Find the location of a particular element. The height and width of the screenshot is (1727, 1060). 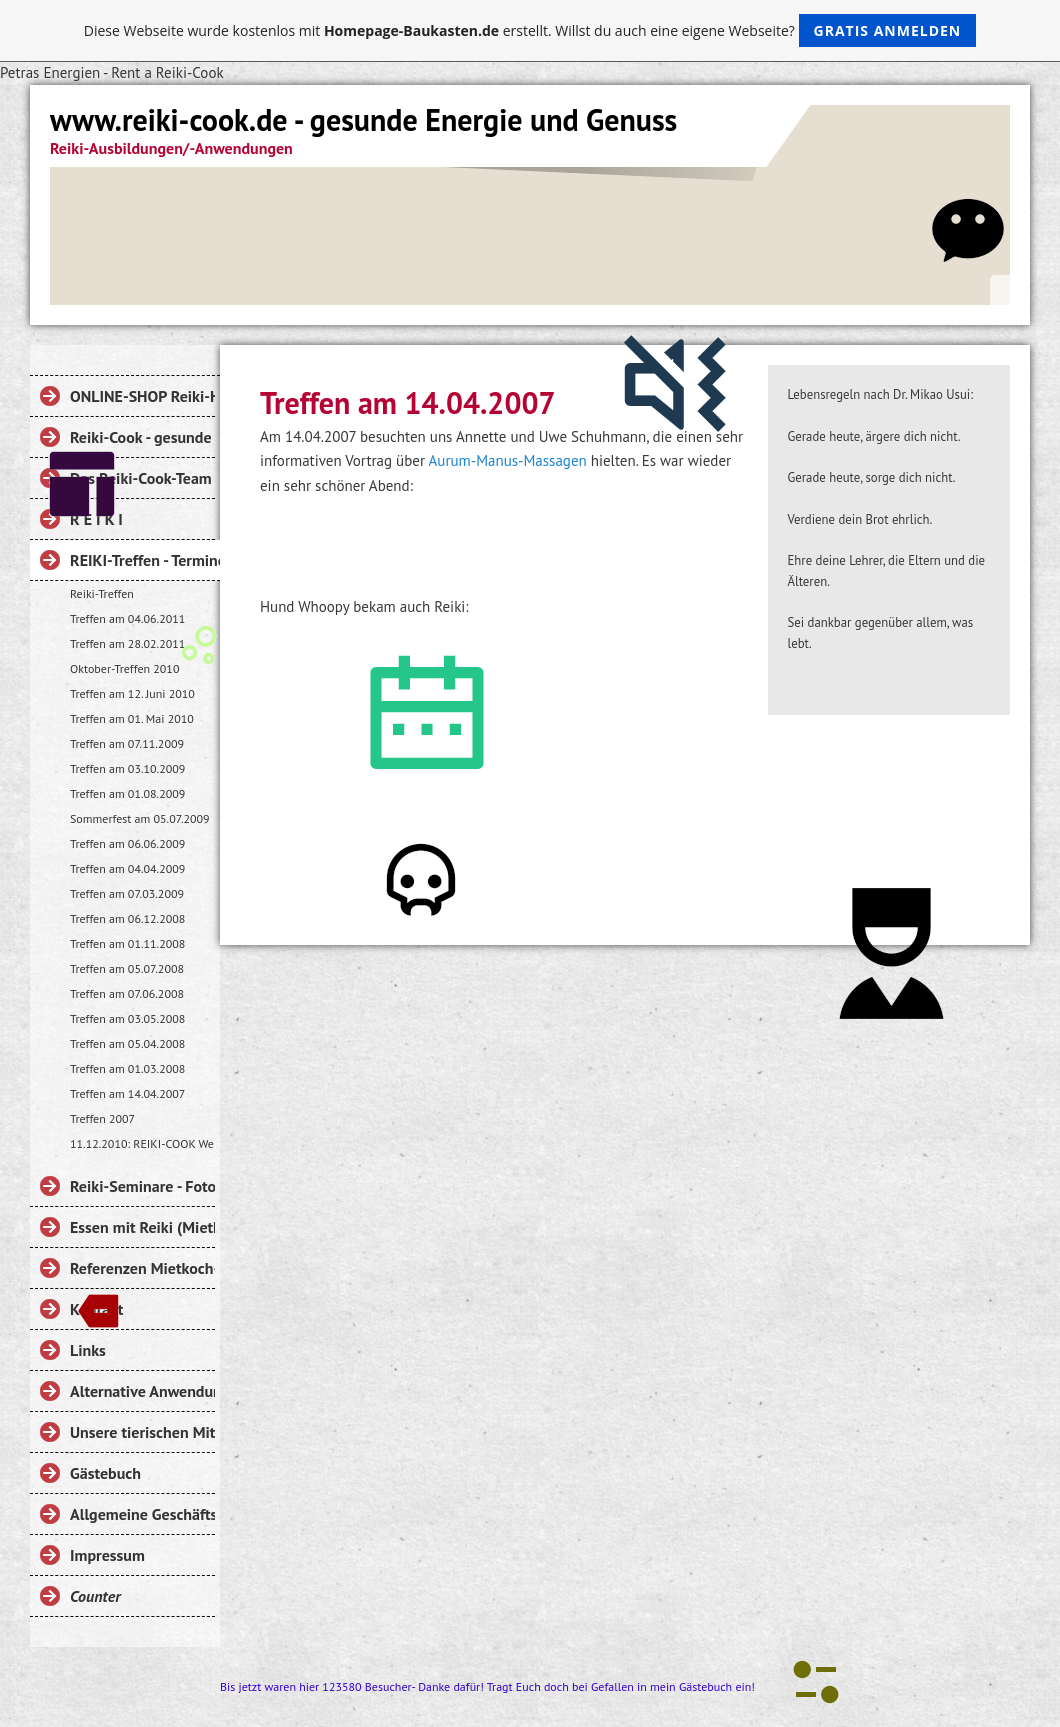

view bubble chart visualization is located at coordinates (201, 645).